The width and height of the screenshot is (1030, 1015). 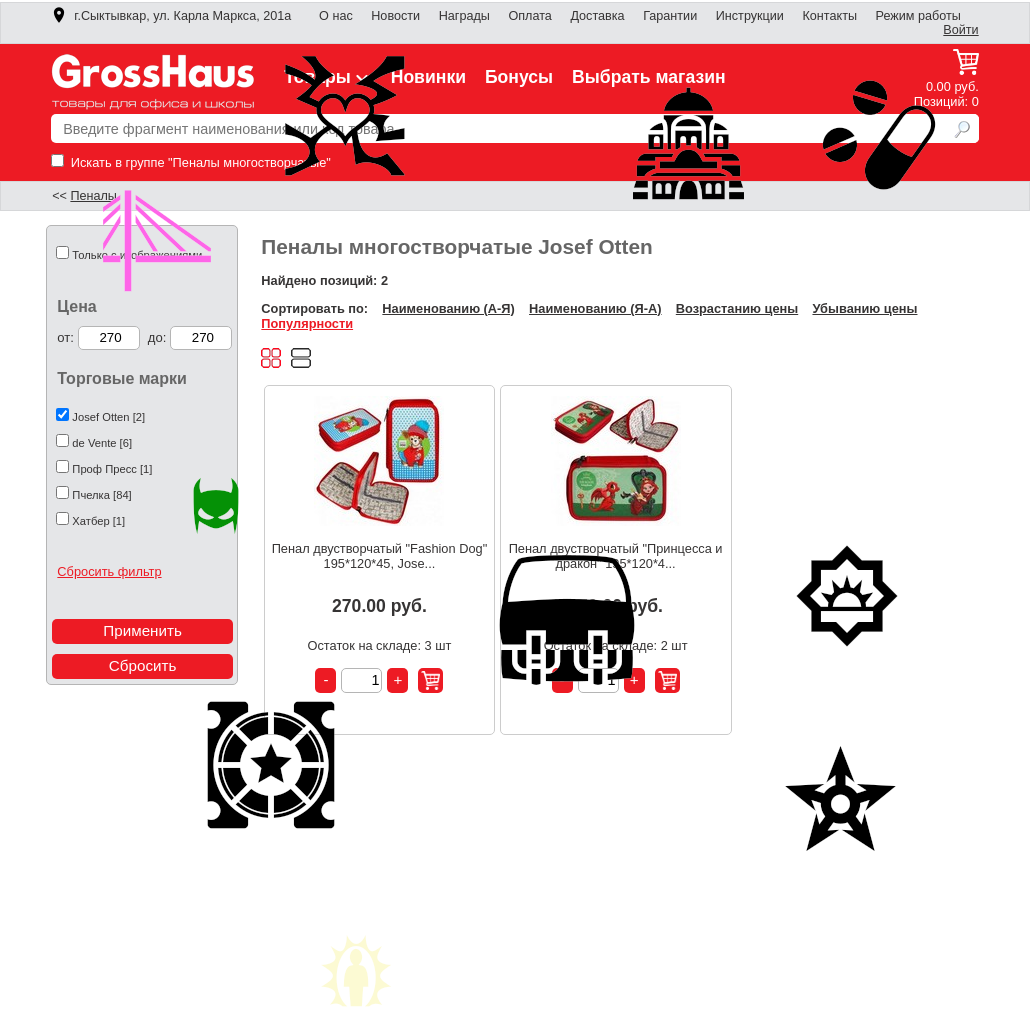 What do you see at coordinates (271, 765) in the screenshot?
I see `imperial faction or empire team selector` at bounding box center [271, 765].